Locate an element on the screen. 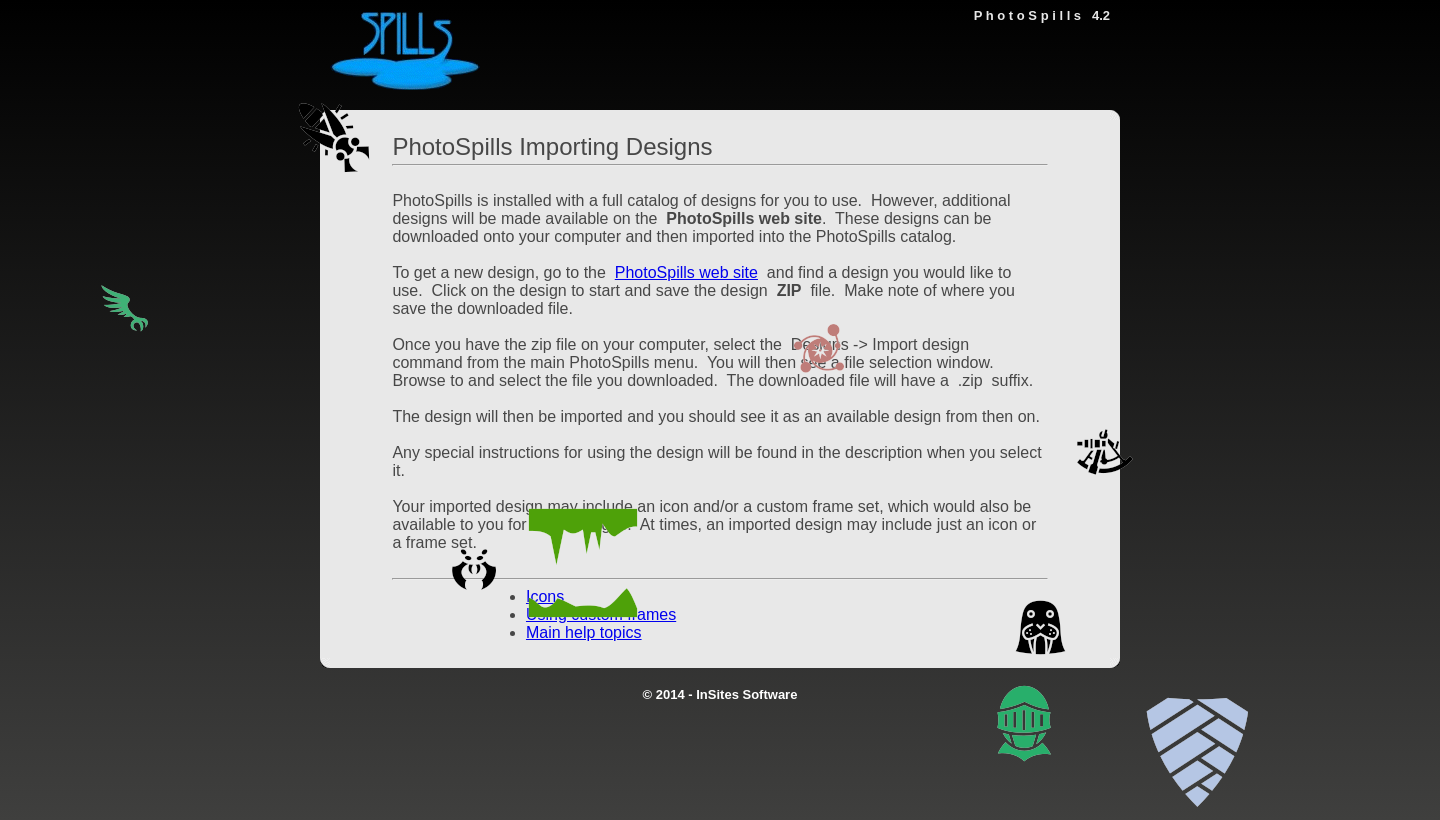 The image size is (1440, 820). select knight or warrior character class is located at coordinates (1024, 723).